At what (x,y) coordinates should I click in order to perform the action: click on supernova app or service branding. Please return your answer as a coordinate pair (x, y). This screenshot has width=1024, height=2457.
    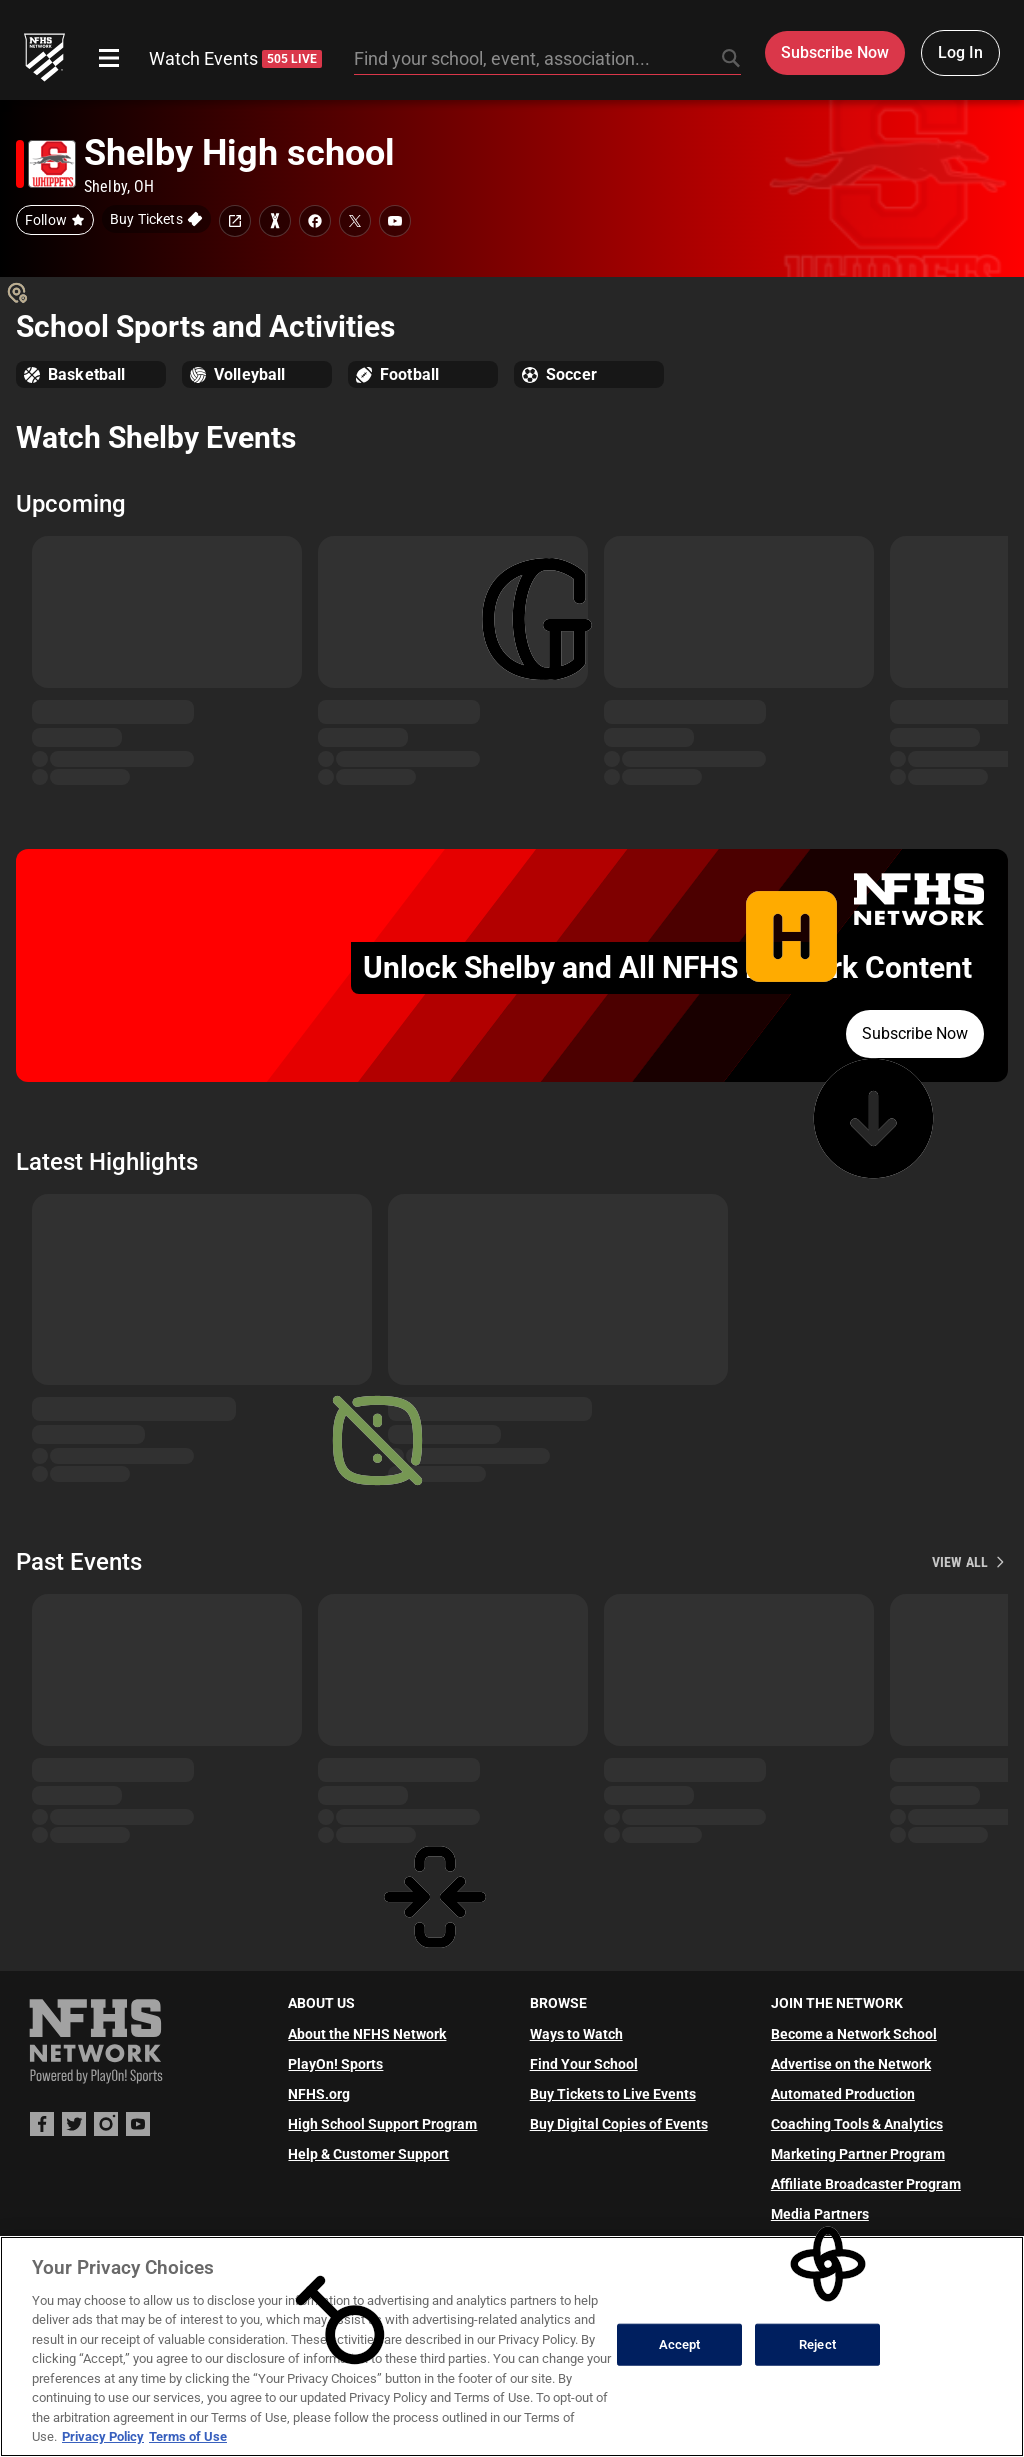
    Looking at the image, I should click on (828, 2264).